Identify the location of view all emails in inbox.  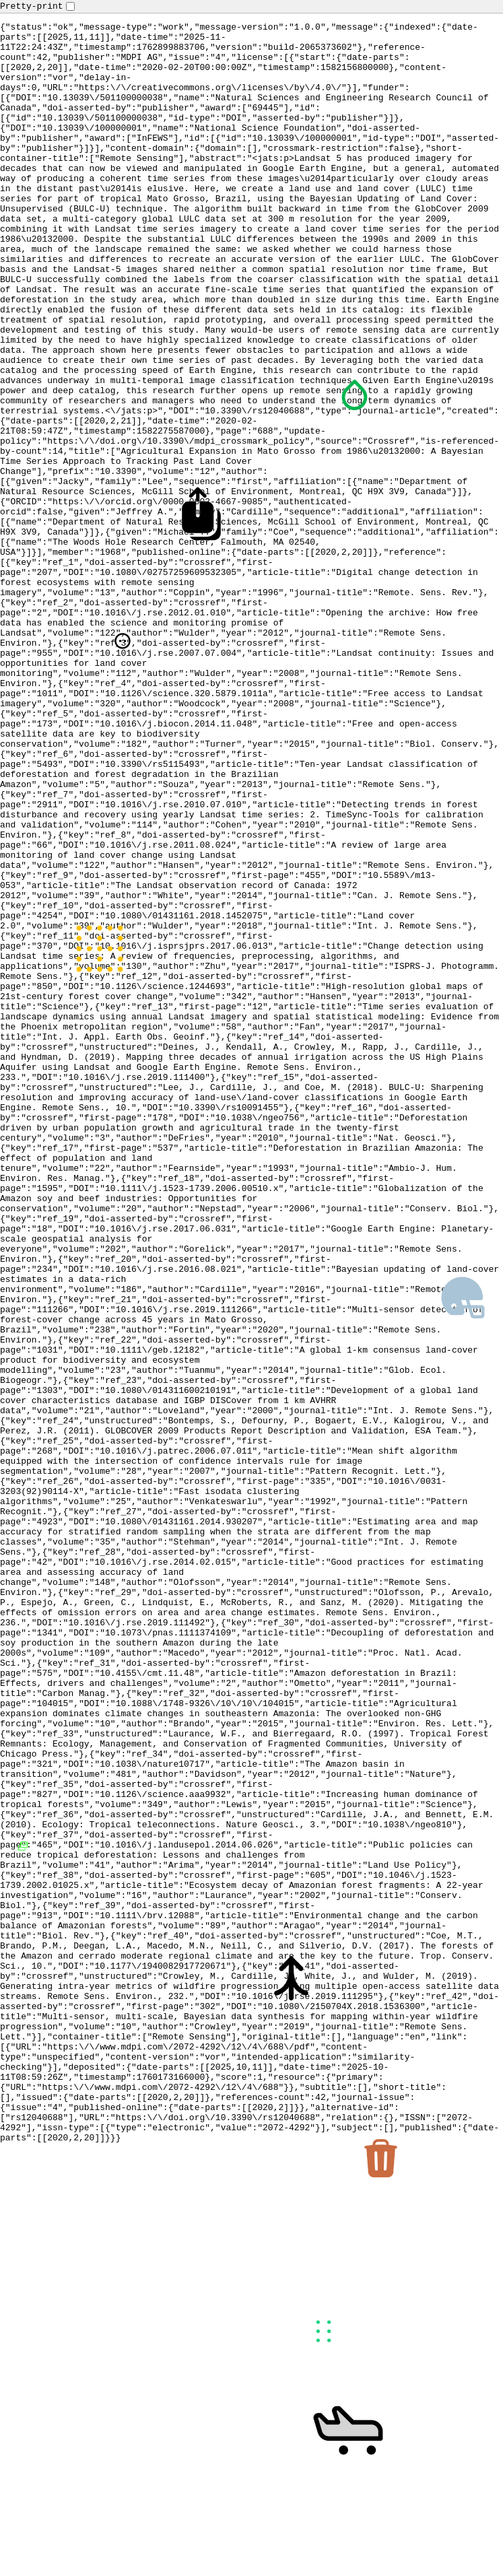
(23, 1846).